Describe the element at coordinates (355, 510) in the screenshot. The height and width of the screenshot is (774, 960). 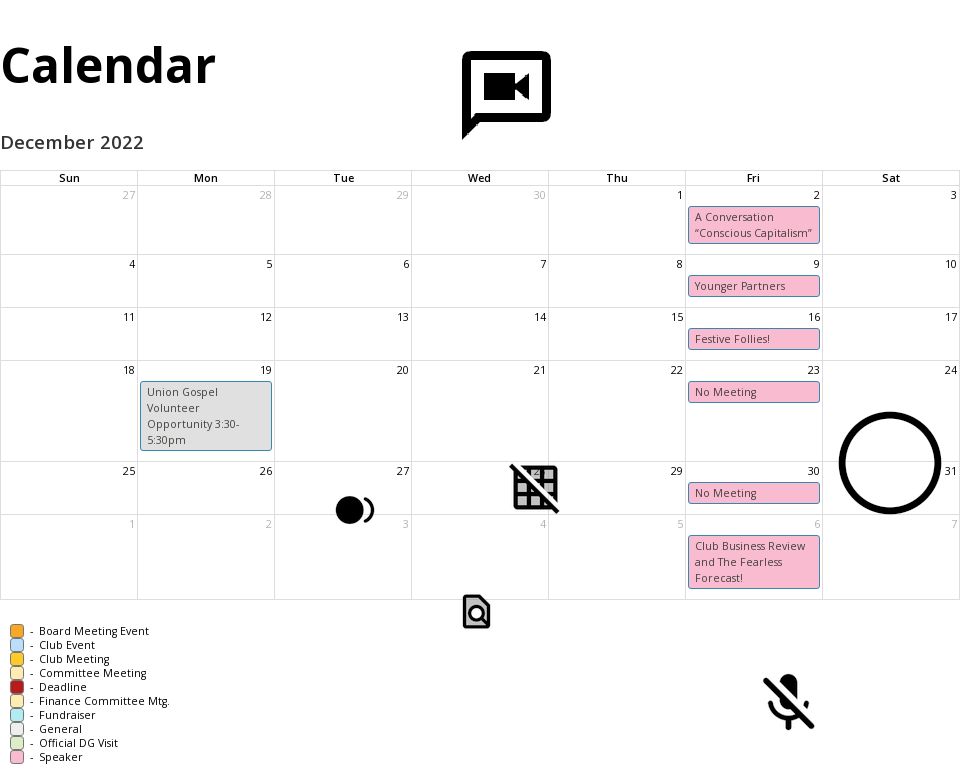
I see `indicates active recording or live broadcast` at that location.